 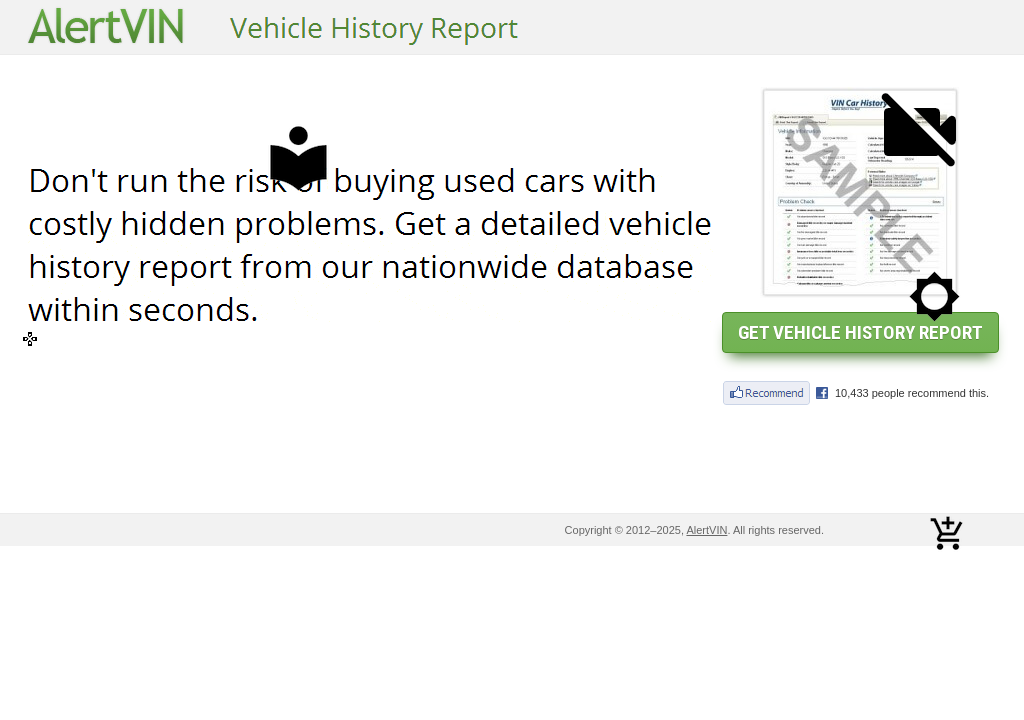 What do you see at coordinates (298, 157) in the screenshot?
I see `find nearby libraries` at bounding box center [298, 157].